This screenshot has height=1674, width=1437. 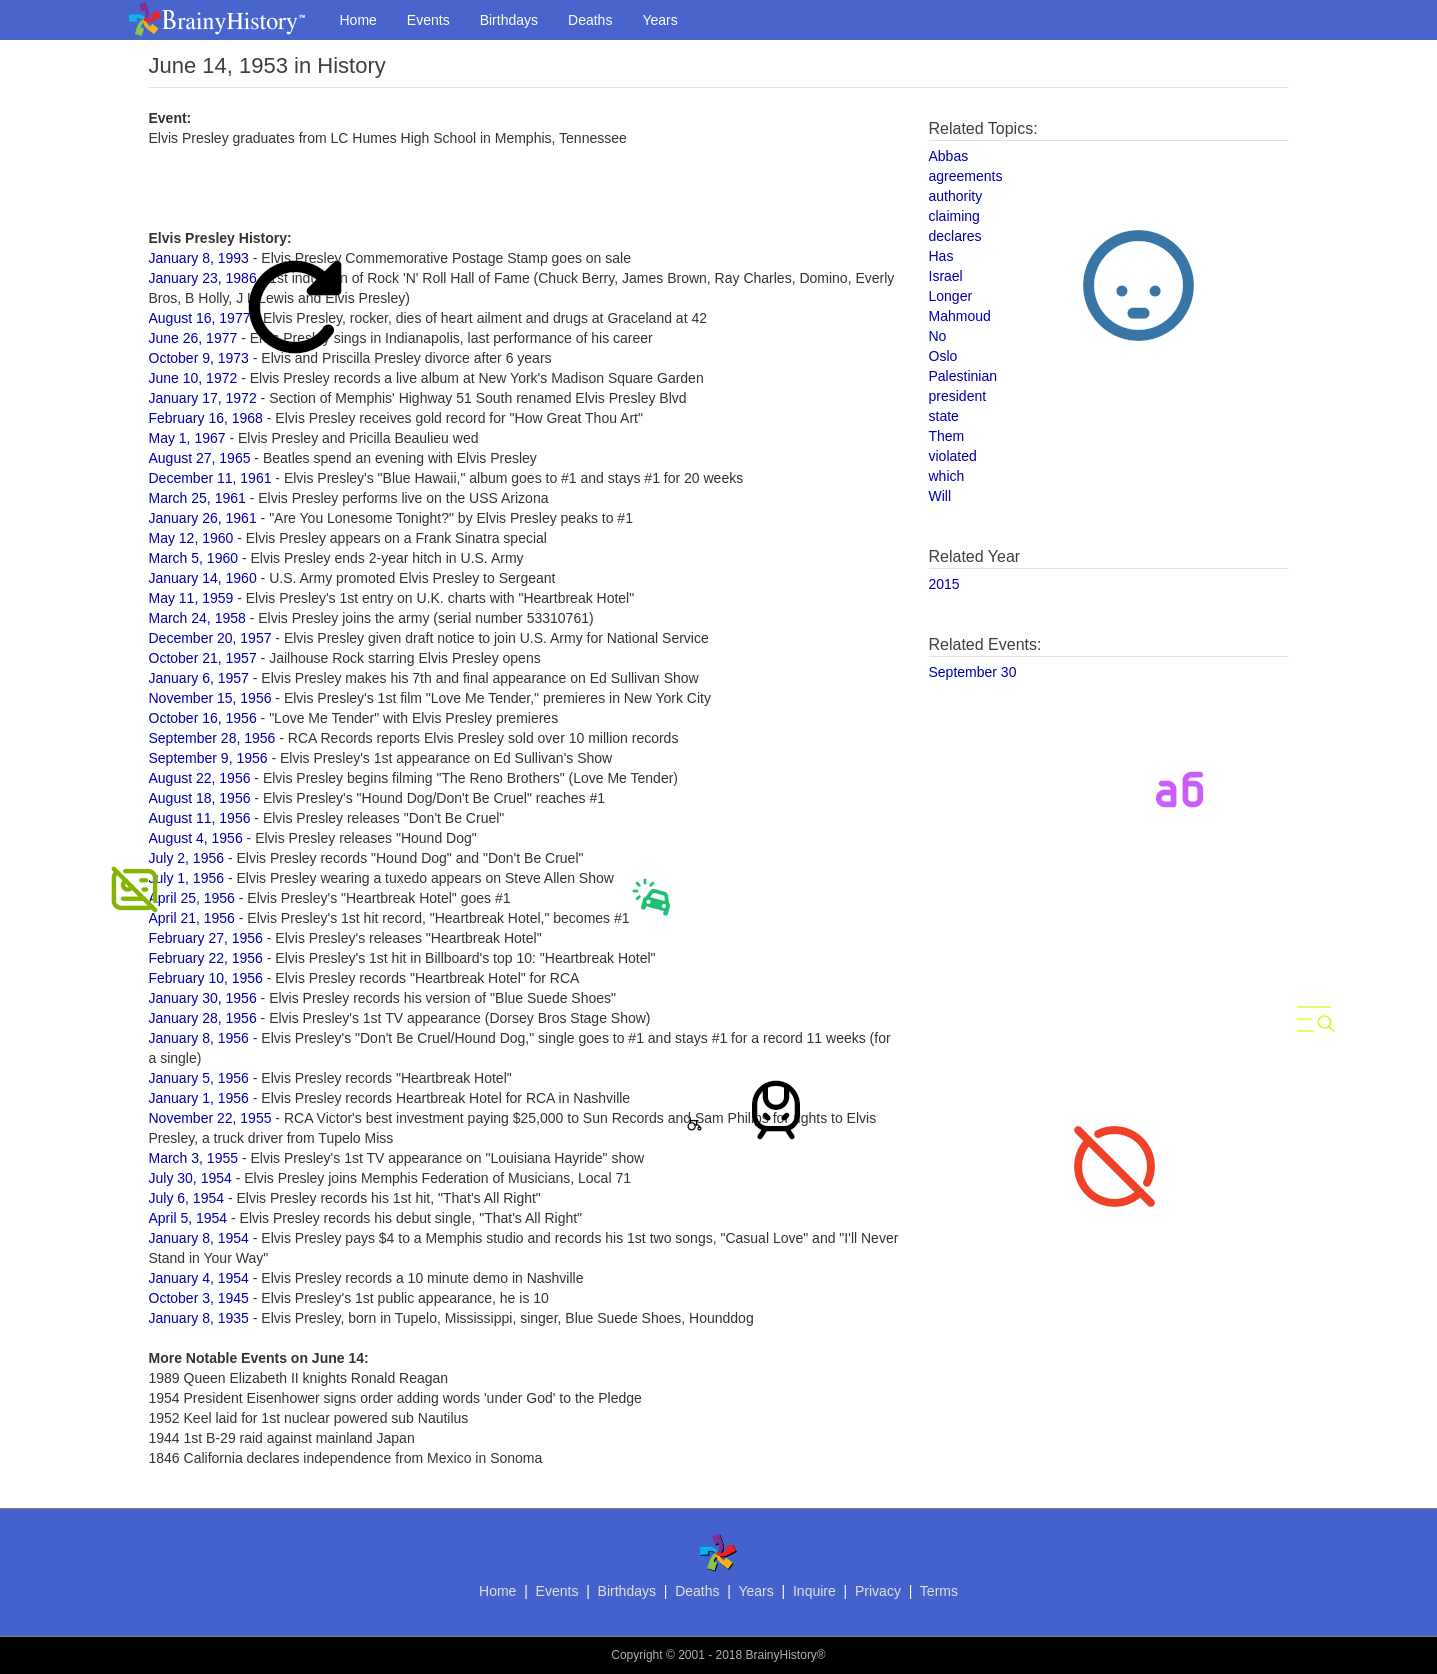 I want to click on indicates wheelchair accessibility available, so click(x=694, y=1123).